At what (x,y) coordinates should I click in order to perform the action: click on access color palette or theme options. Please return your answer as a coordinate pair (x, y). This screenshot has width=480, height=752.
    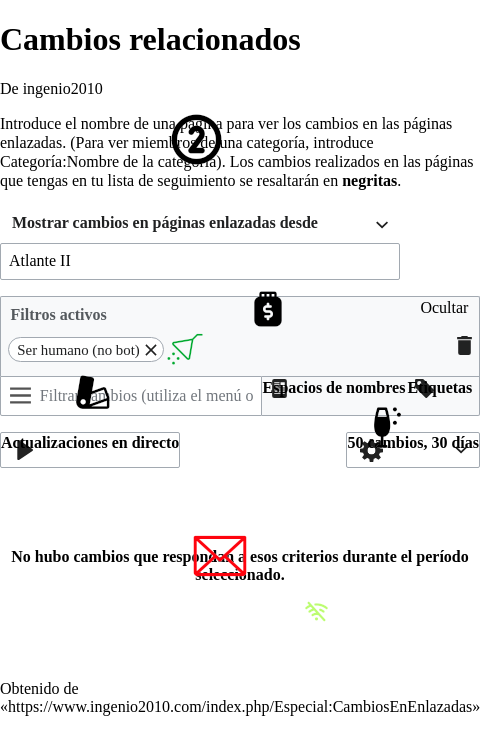
    Looking at the image, I should click on (91, 393).